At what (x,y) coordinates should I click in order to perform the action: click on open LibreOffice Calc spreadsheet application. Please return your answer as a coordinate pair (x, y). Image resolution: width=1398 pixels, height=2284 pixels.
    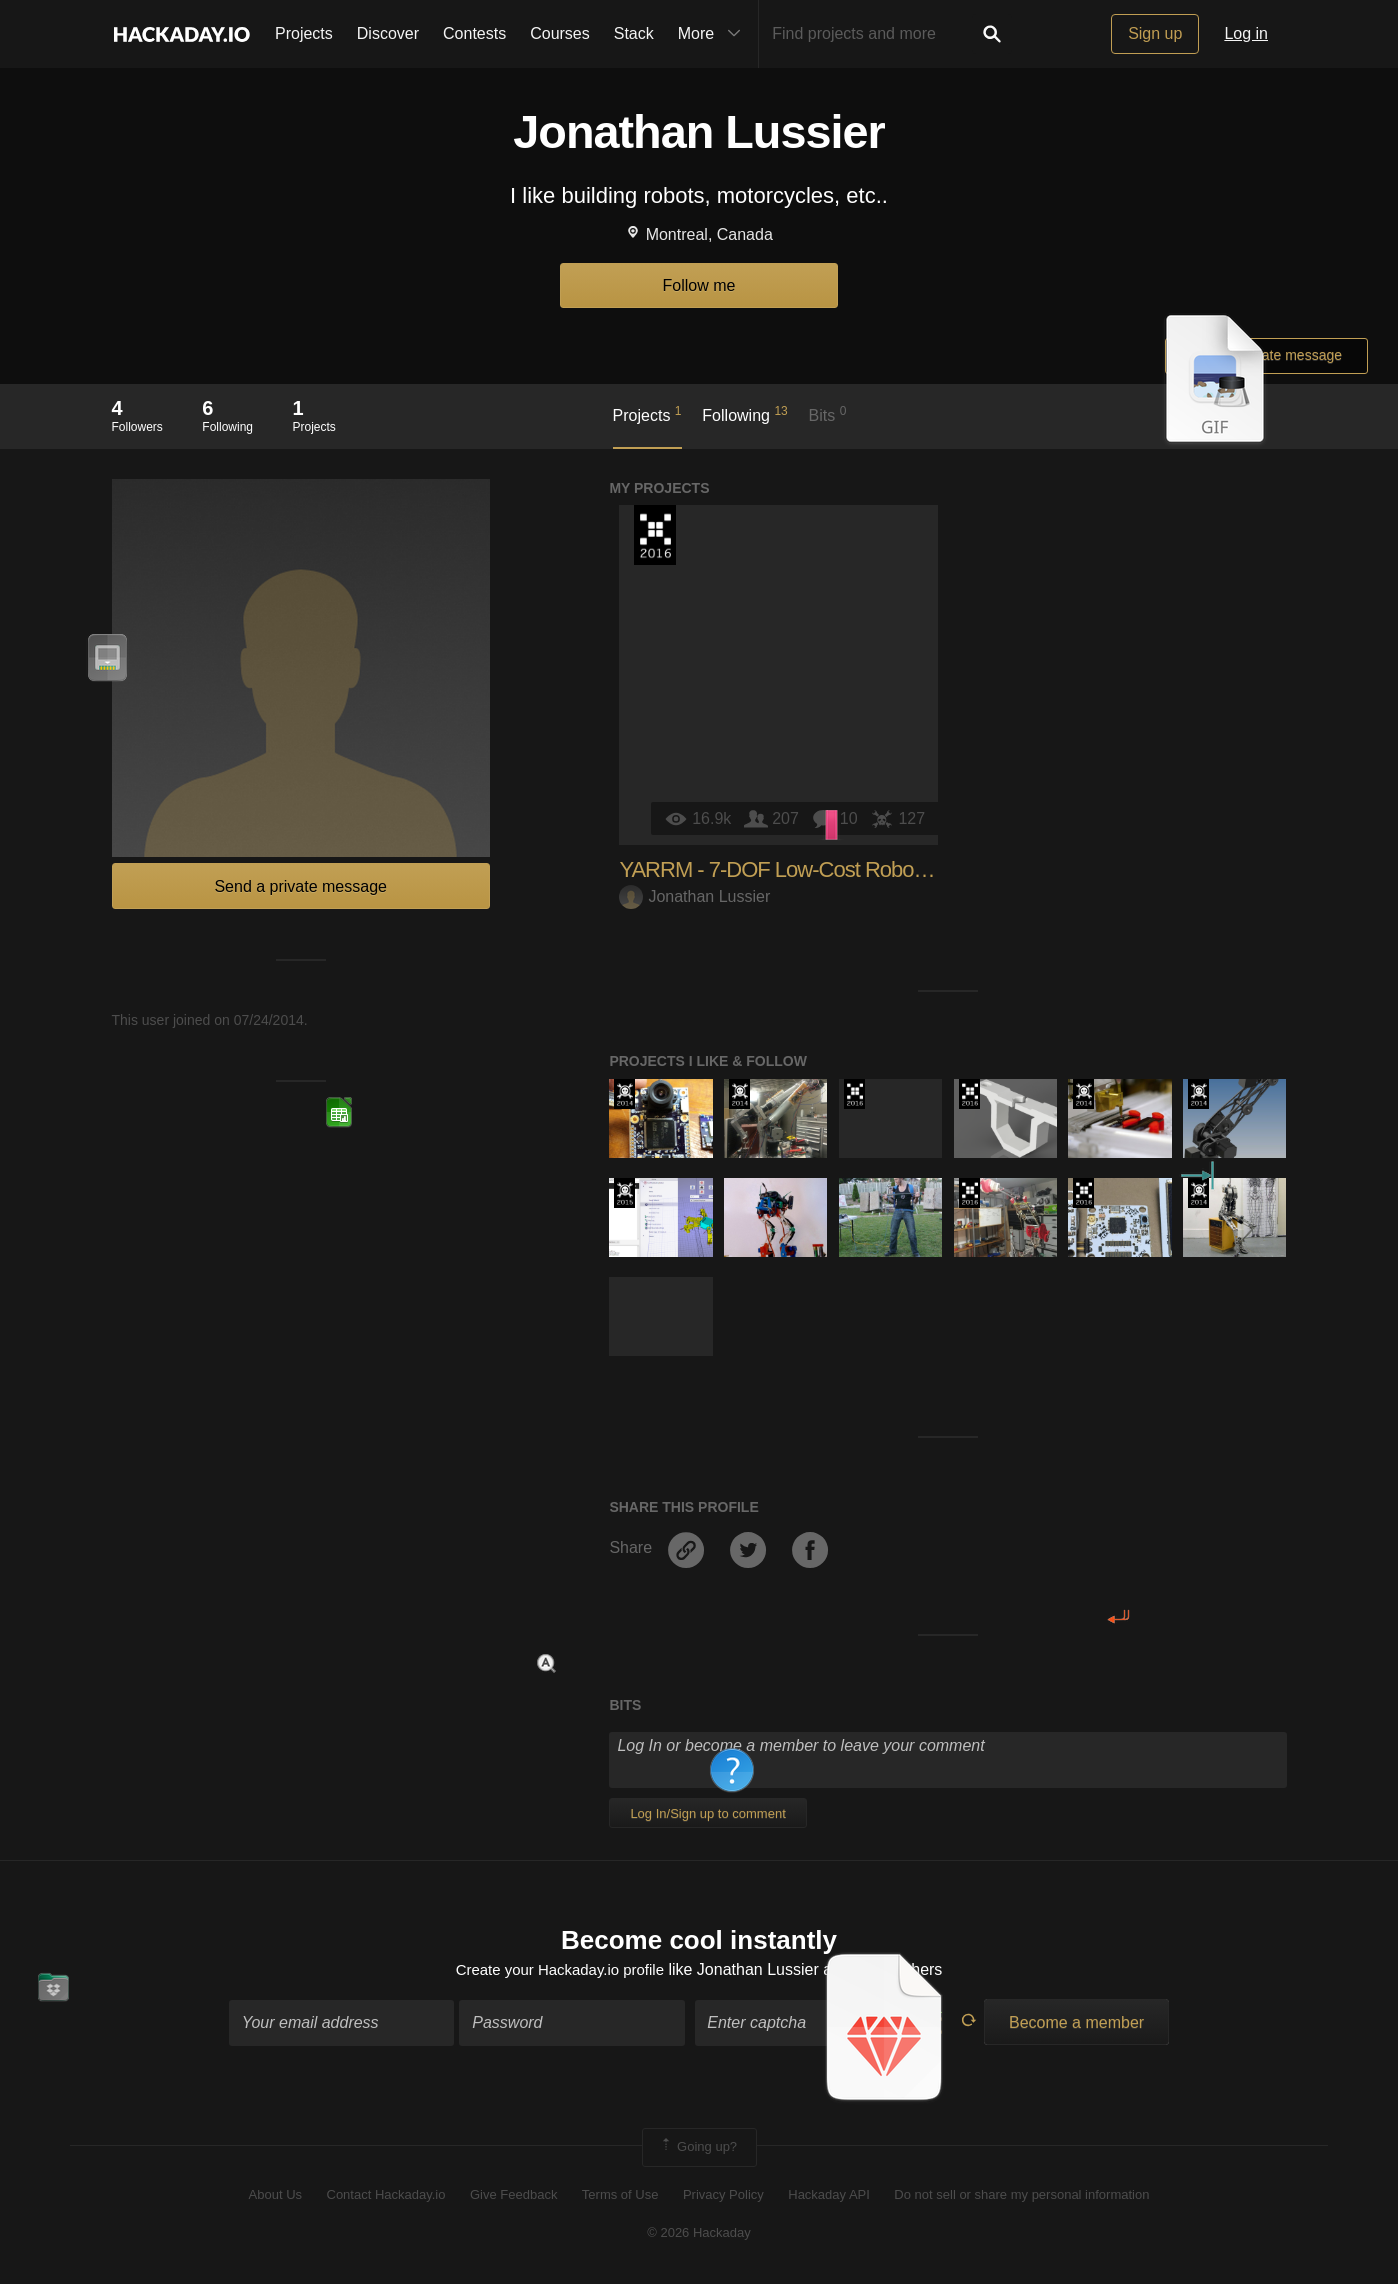
    Looking at the image, I should click on (339, 1112).